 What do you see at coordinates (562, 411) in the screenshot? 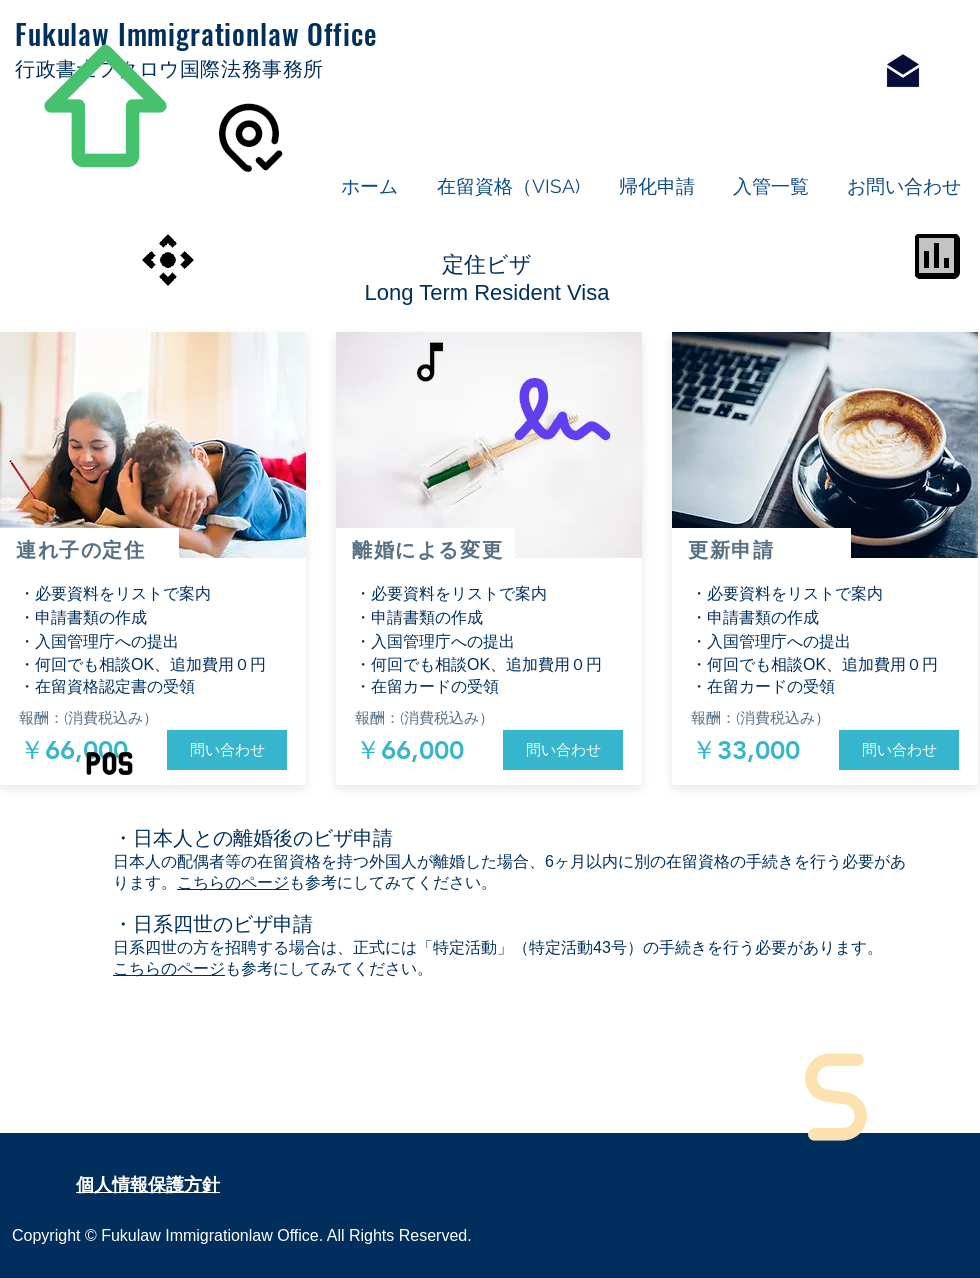
I see `add your signature to a document` at bounding box center [562, 411].